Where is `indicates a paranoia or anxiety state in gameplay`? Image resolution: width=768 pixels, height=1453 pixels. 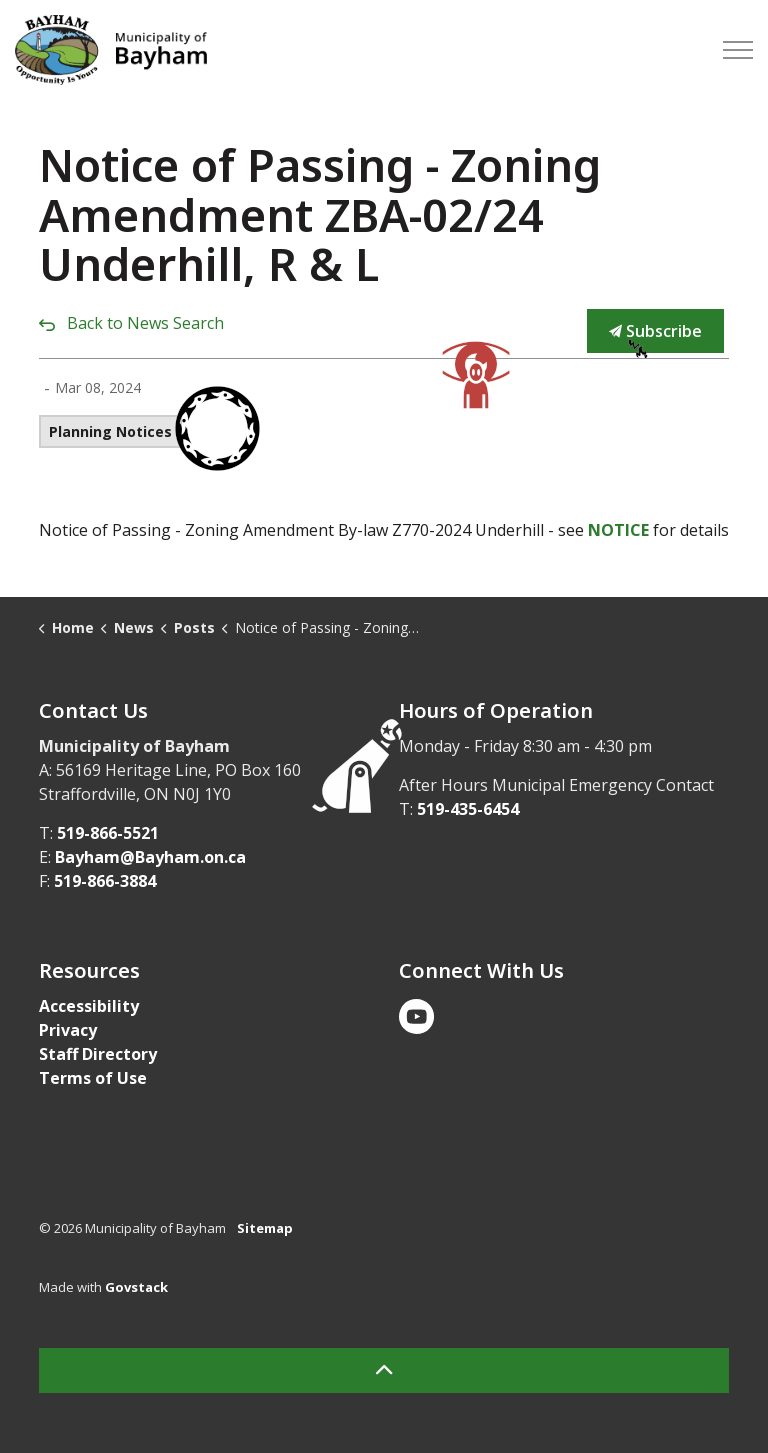
indicates a paranoia or anxiety state in gameplay is located at coordinates (476, 375).